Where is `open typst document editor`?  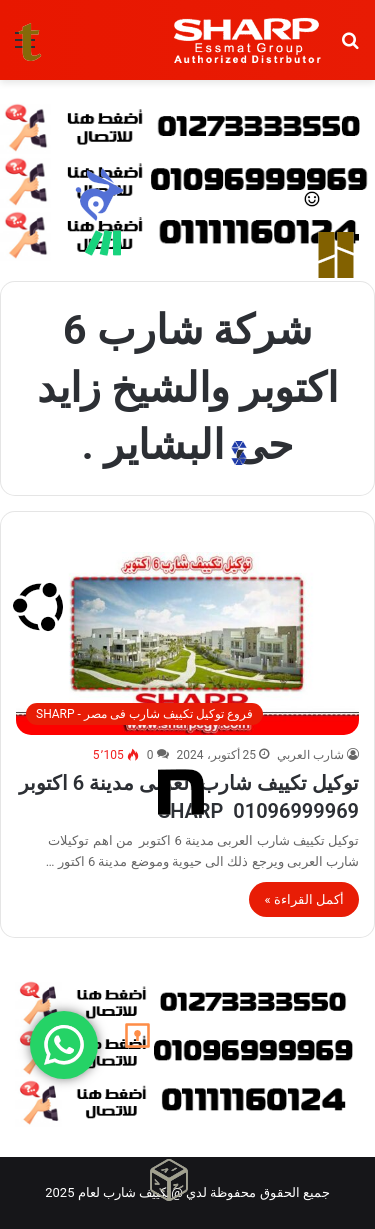 open typst document editor is located at coordinates (30, 42).